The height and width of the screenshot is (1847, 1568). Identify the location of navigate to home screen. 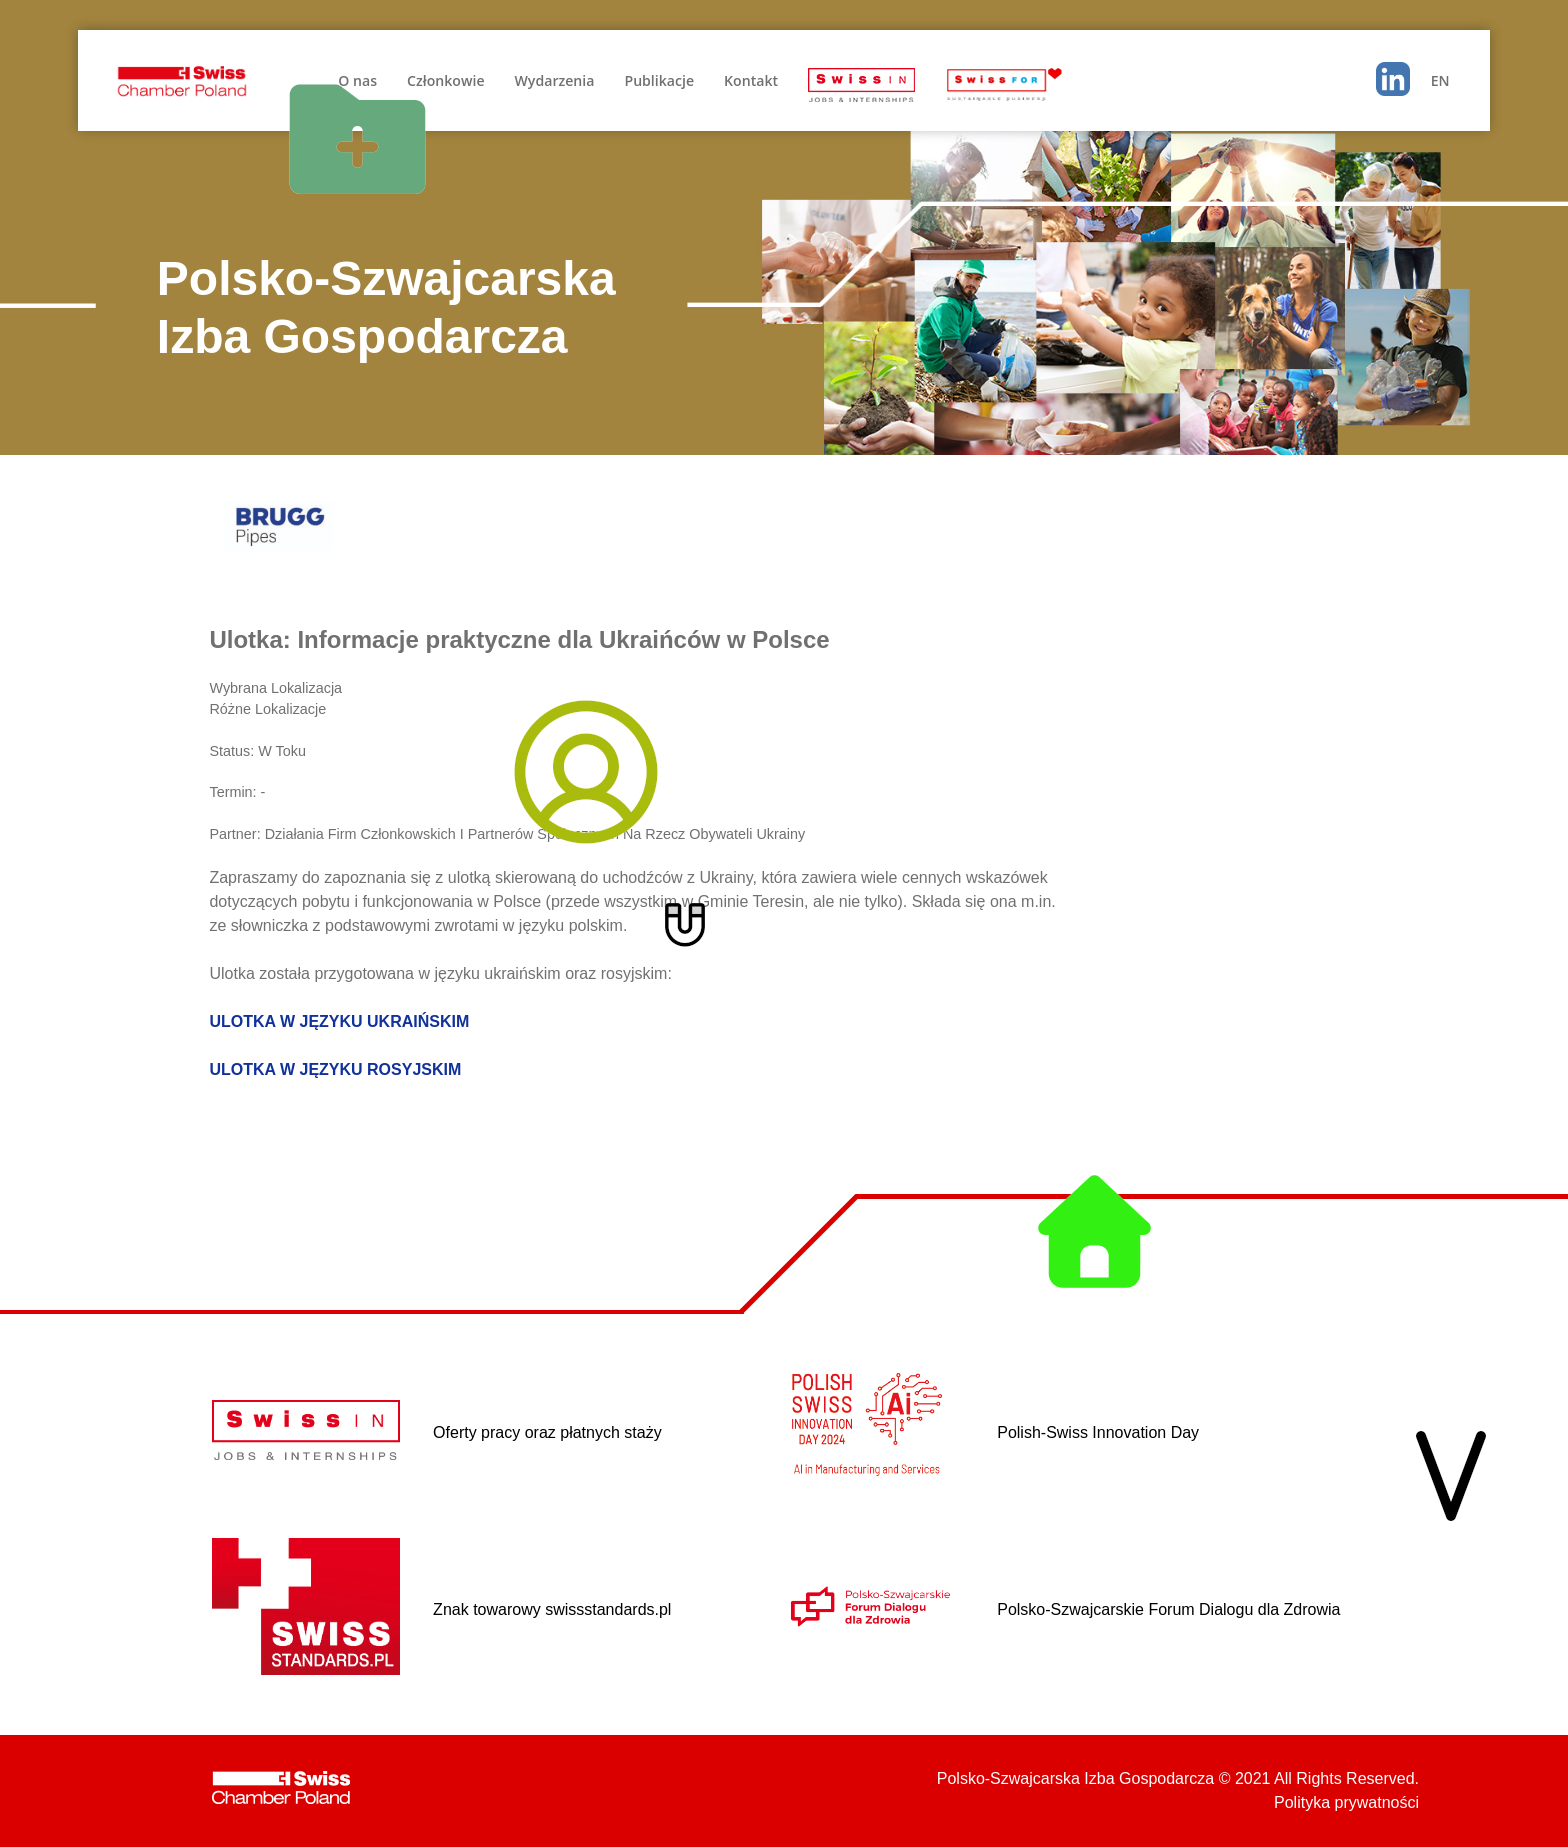
(1094, 1231).